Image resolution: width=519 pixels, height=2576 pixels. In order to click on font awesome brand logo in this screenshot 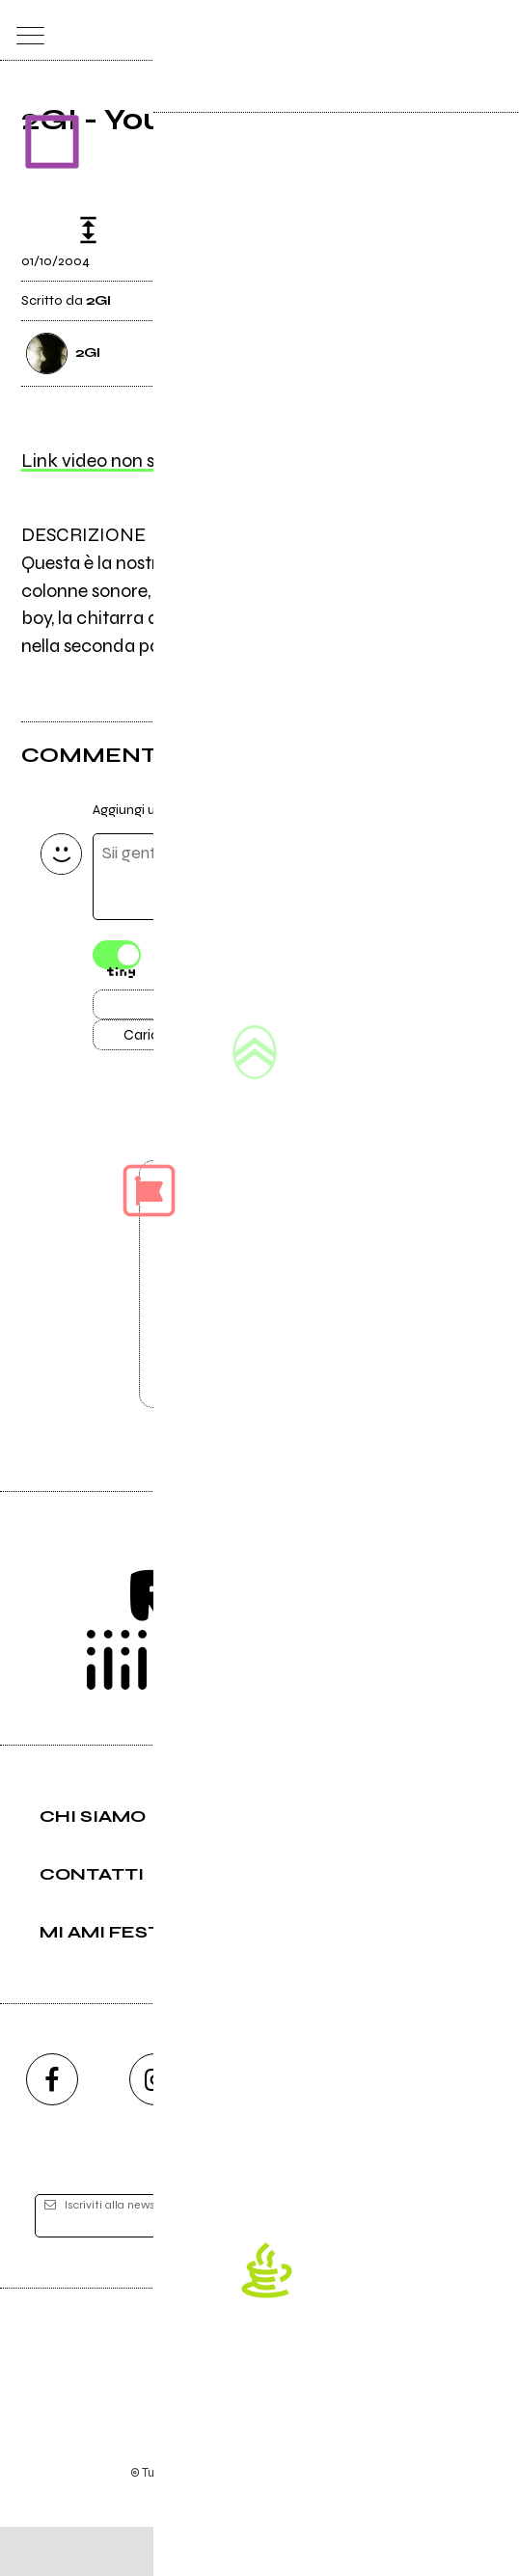, I will do `click(149, 1190)`.